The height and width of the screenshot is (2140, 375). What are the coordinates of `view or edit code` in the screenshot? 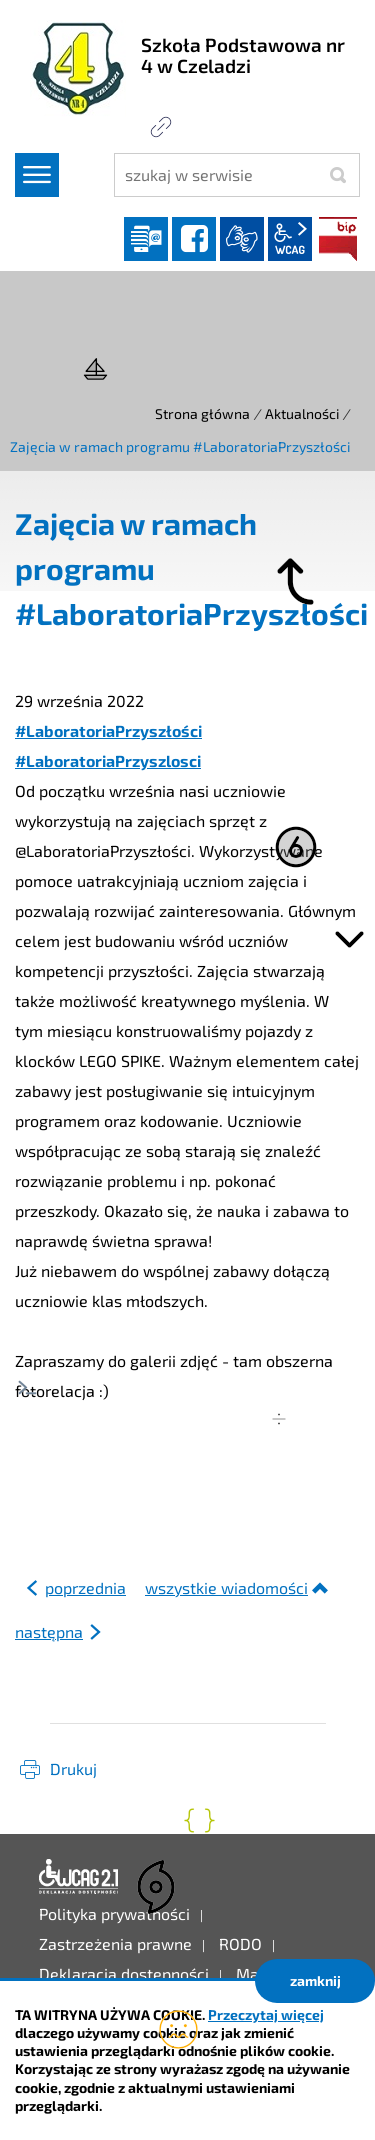 It's located at (199, 1820).